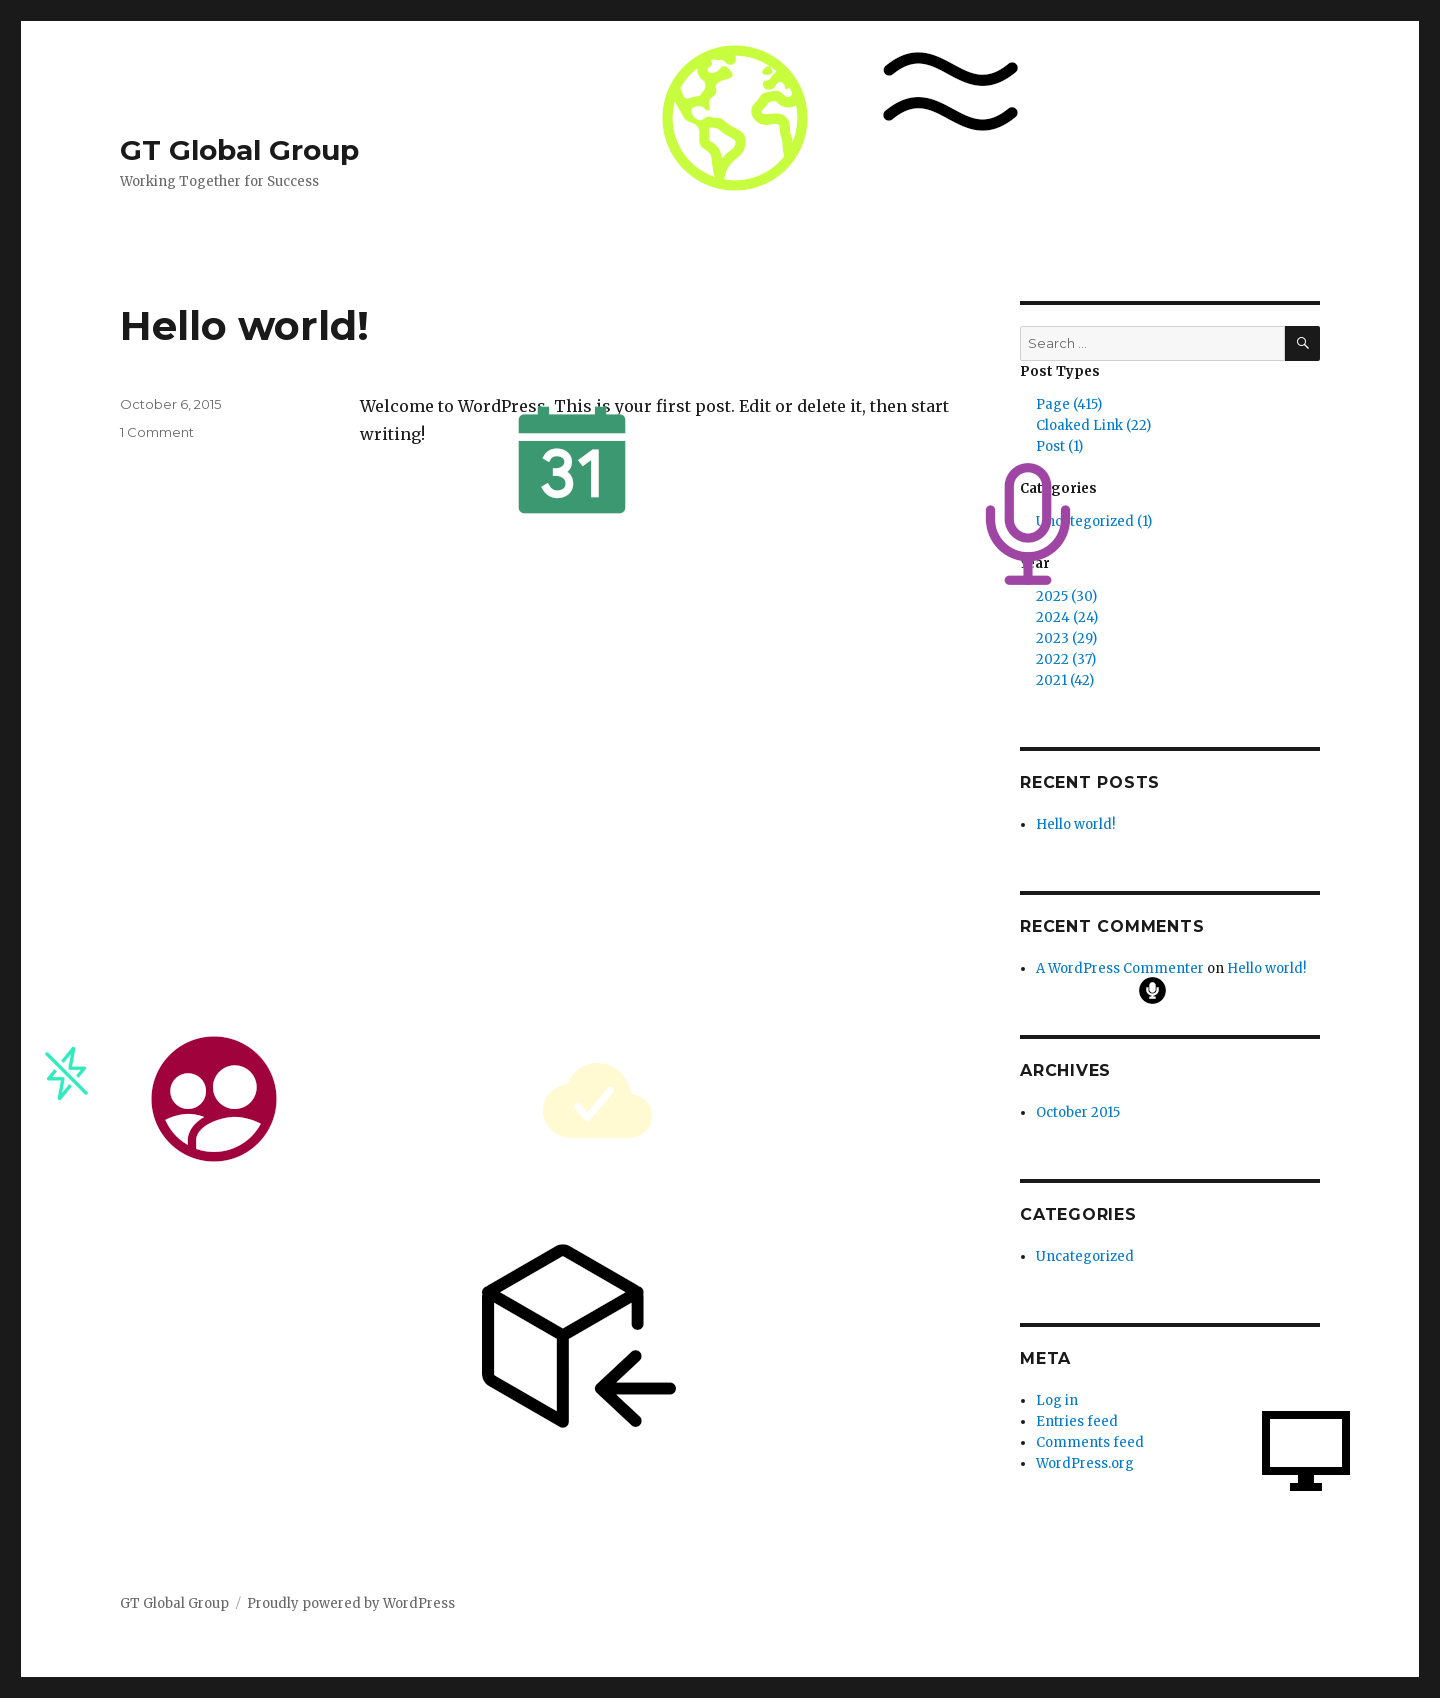 The width and height of the screenshot is (1440, 1698). What do you see at coordinates (1028, 524) in the screenshot?
I see `tap to start voice input` at bounding box center [1028, 524].